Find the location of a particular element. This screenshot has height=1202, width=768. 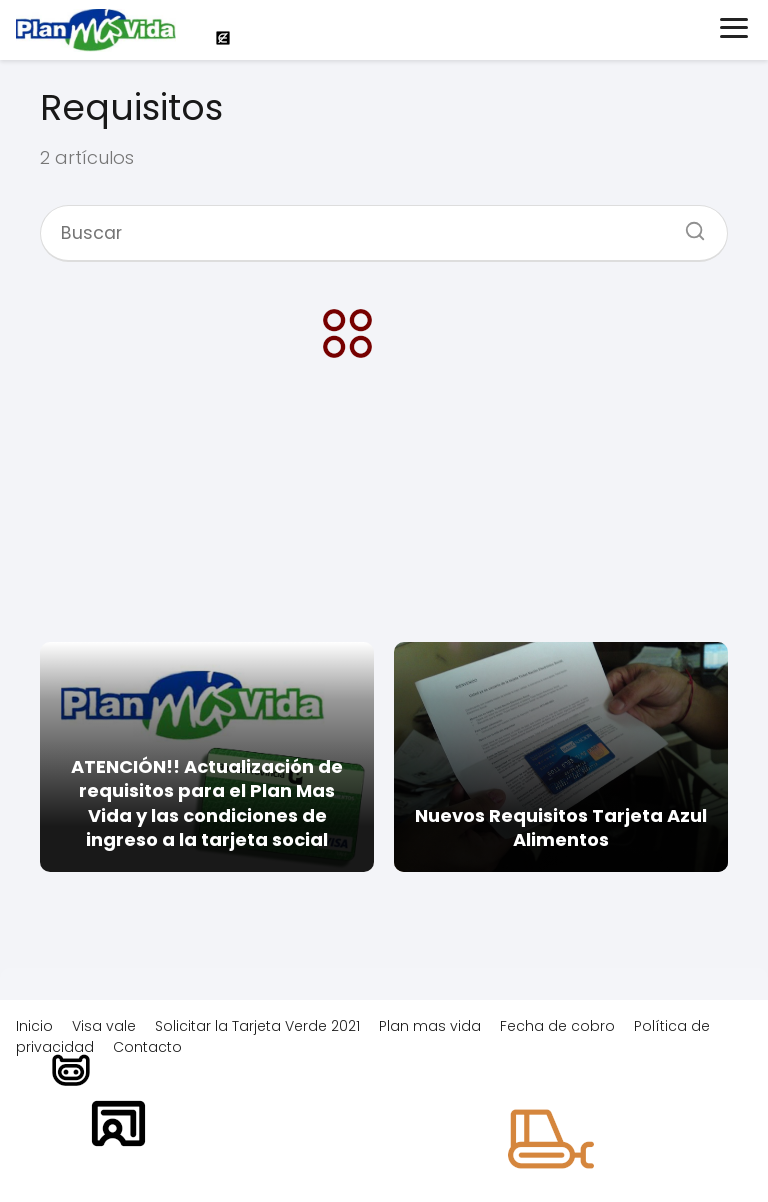

open app grid or dashboard is located at coordinates (347, 333).